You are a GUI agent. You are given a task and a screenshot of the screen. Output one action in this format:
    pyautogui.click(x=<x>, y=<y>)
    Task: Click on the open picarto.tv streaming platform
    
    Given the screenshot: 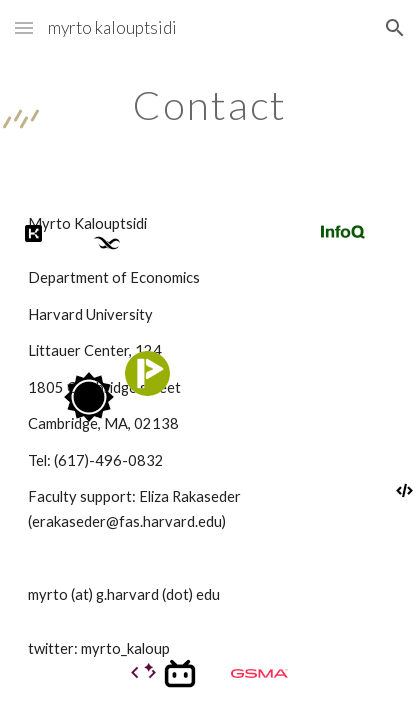 What is the action you would take?
    pyautogui.click(x=147, y=373)
    